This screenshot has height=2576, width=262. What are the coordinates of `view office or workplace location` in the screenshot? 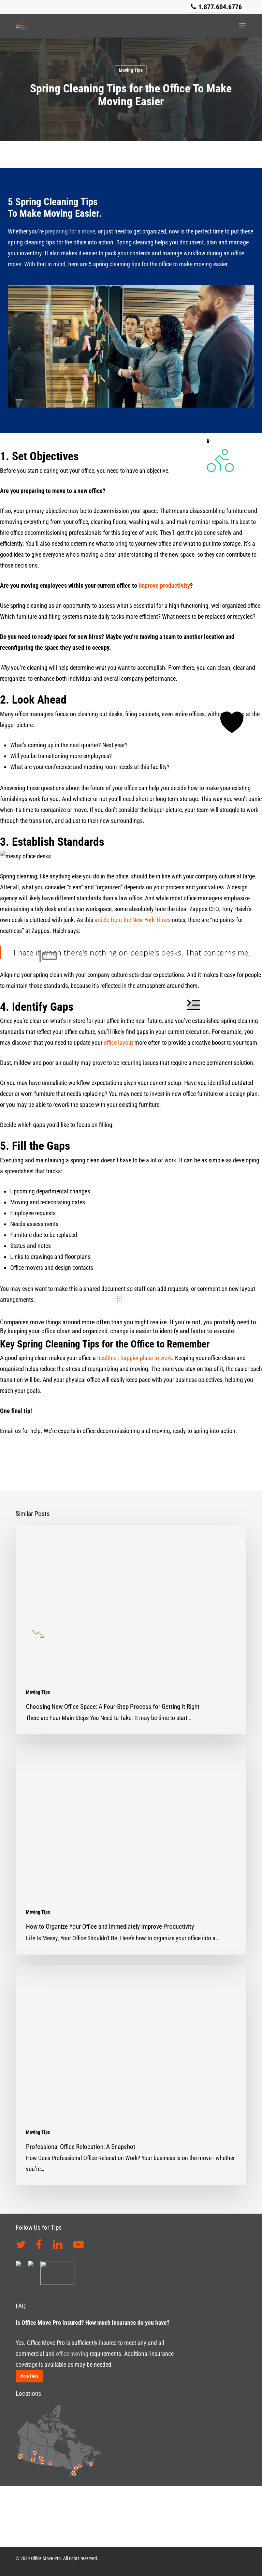 It's located at (119, 1299).